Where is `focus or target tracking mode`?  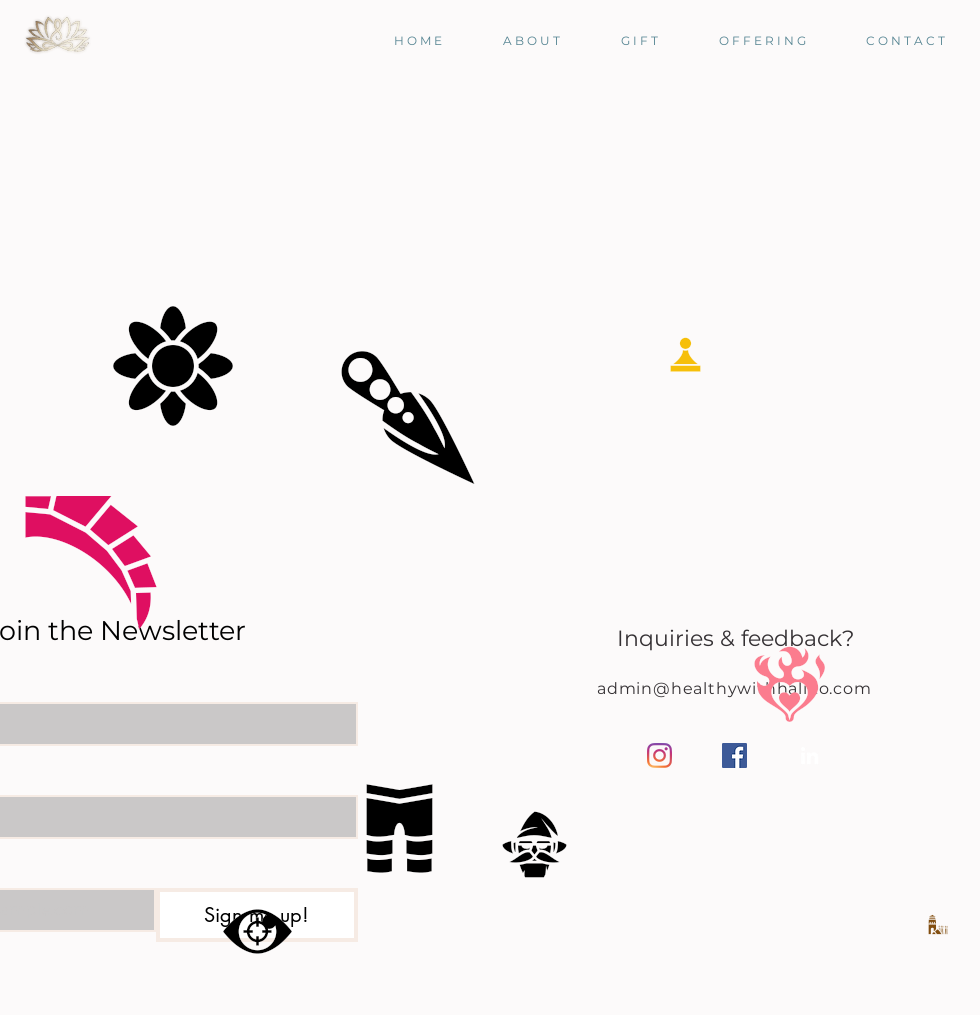
focus or target tracking mode is located at coordinates (257, 931).